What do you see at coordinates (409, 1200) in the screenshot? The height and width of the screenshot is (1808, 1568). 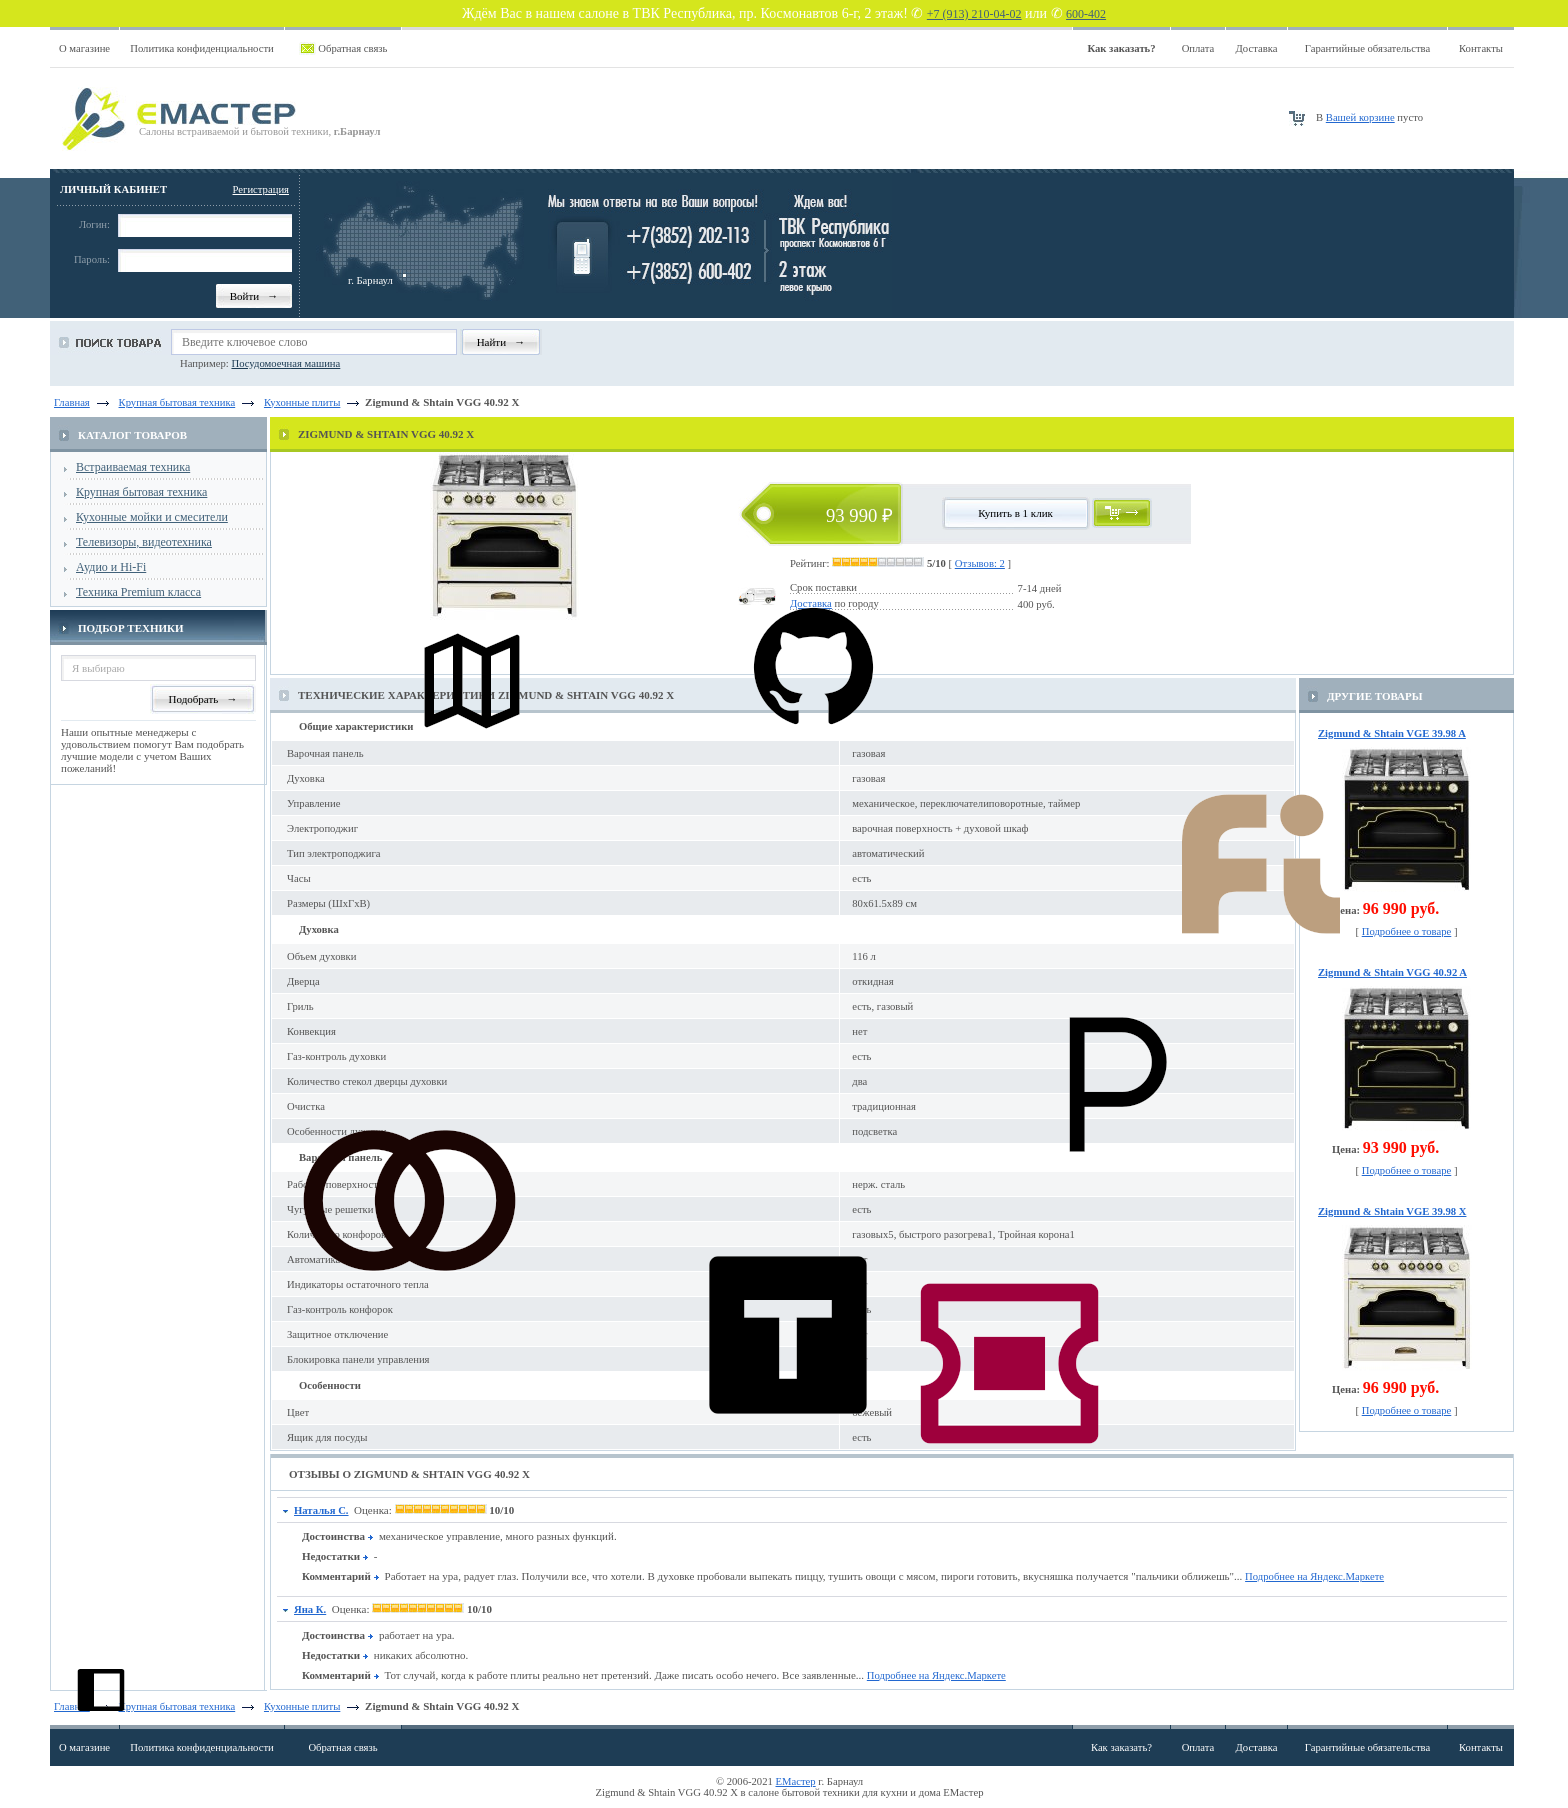 I see `pay with mastercard` at bounding box center [409, 1200].